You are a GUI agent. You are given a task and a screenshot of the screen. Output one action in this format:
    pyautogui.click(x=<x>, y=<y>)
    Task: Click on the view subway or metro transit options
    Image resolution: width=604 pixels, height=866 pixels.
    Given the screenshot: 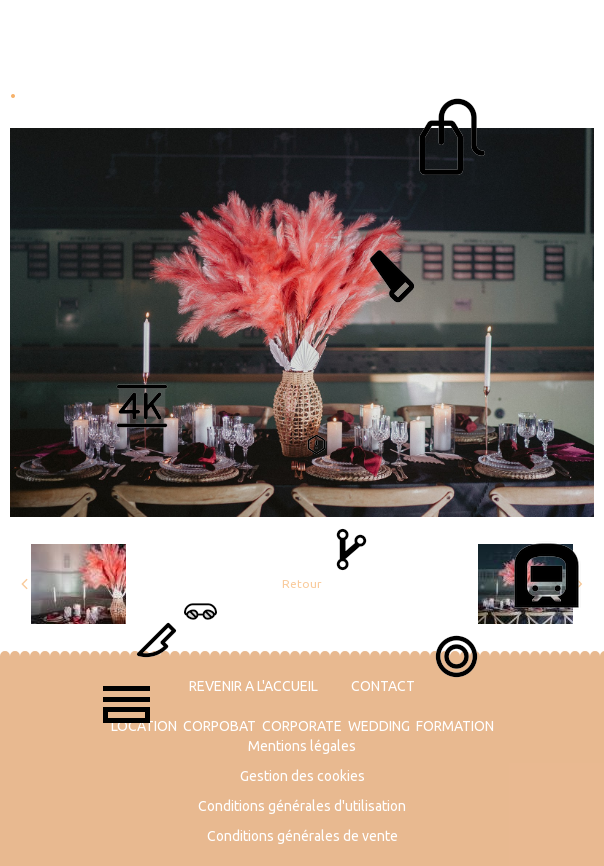 What is the action you would take?
    pyautogui.click(x=546, y=575)
    